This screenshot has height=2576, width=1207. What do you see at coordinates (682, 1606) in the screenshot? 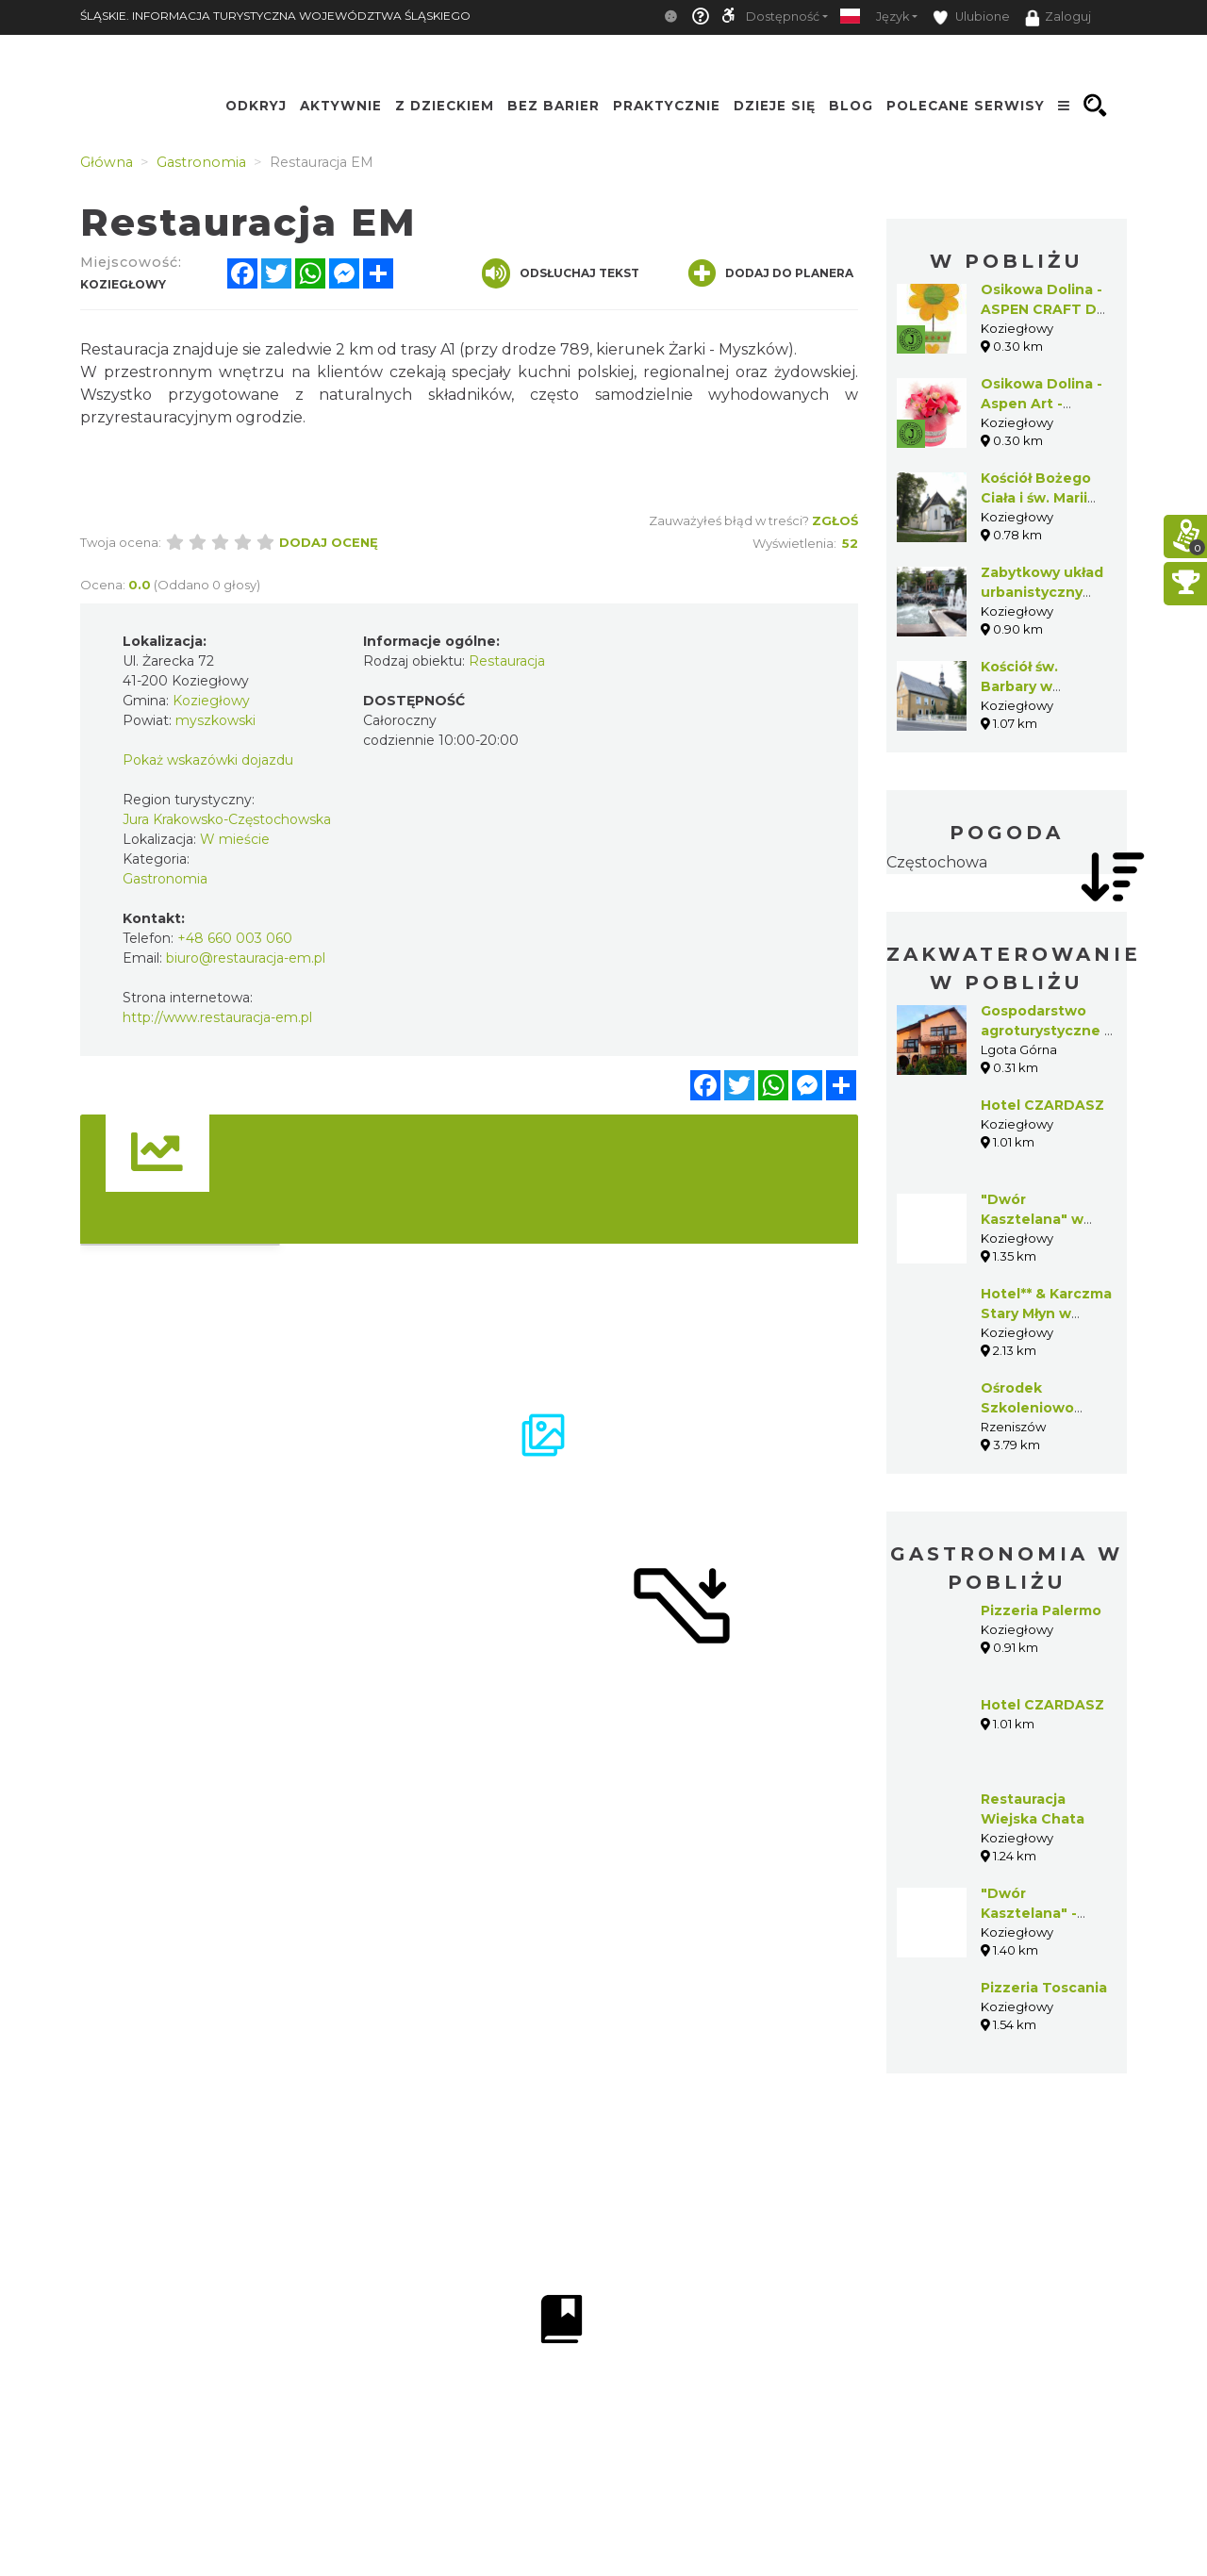
I see `navigate to escalator going down` at bounding box center [682, 1606].